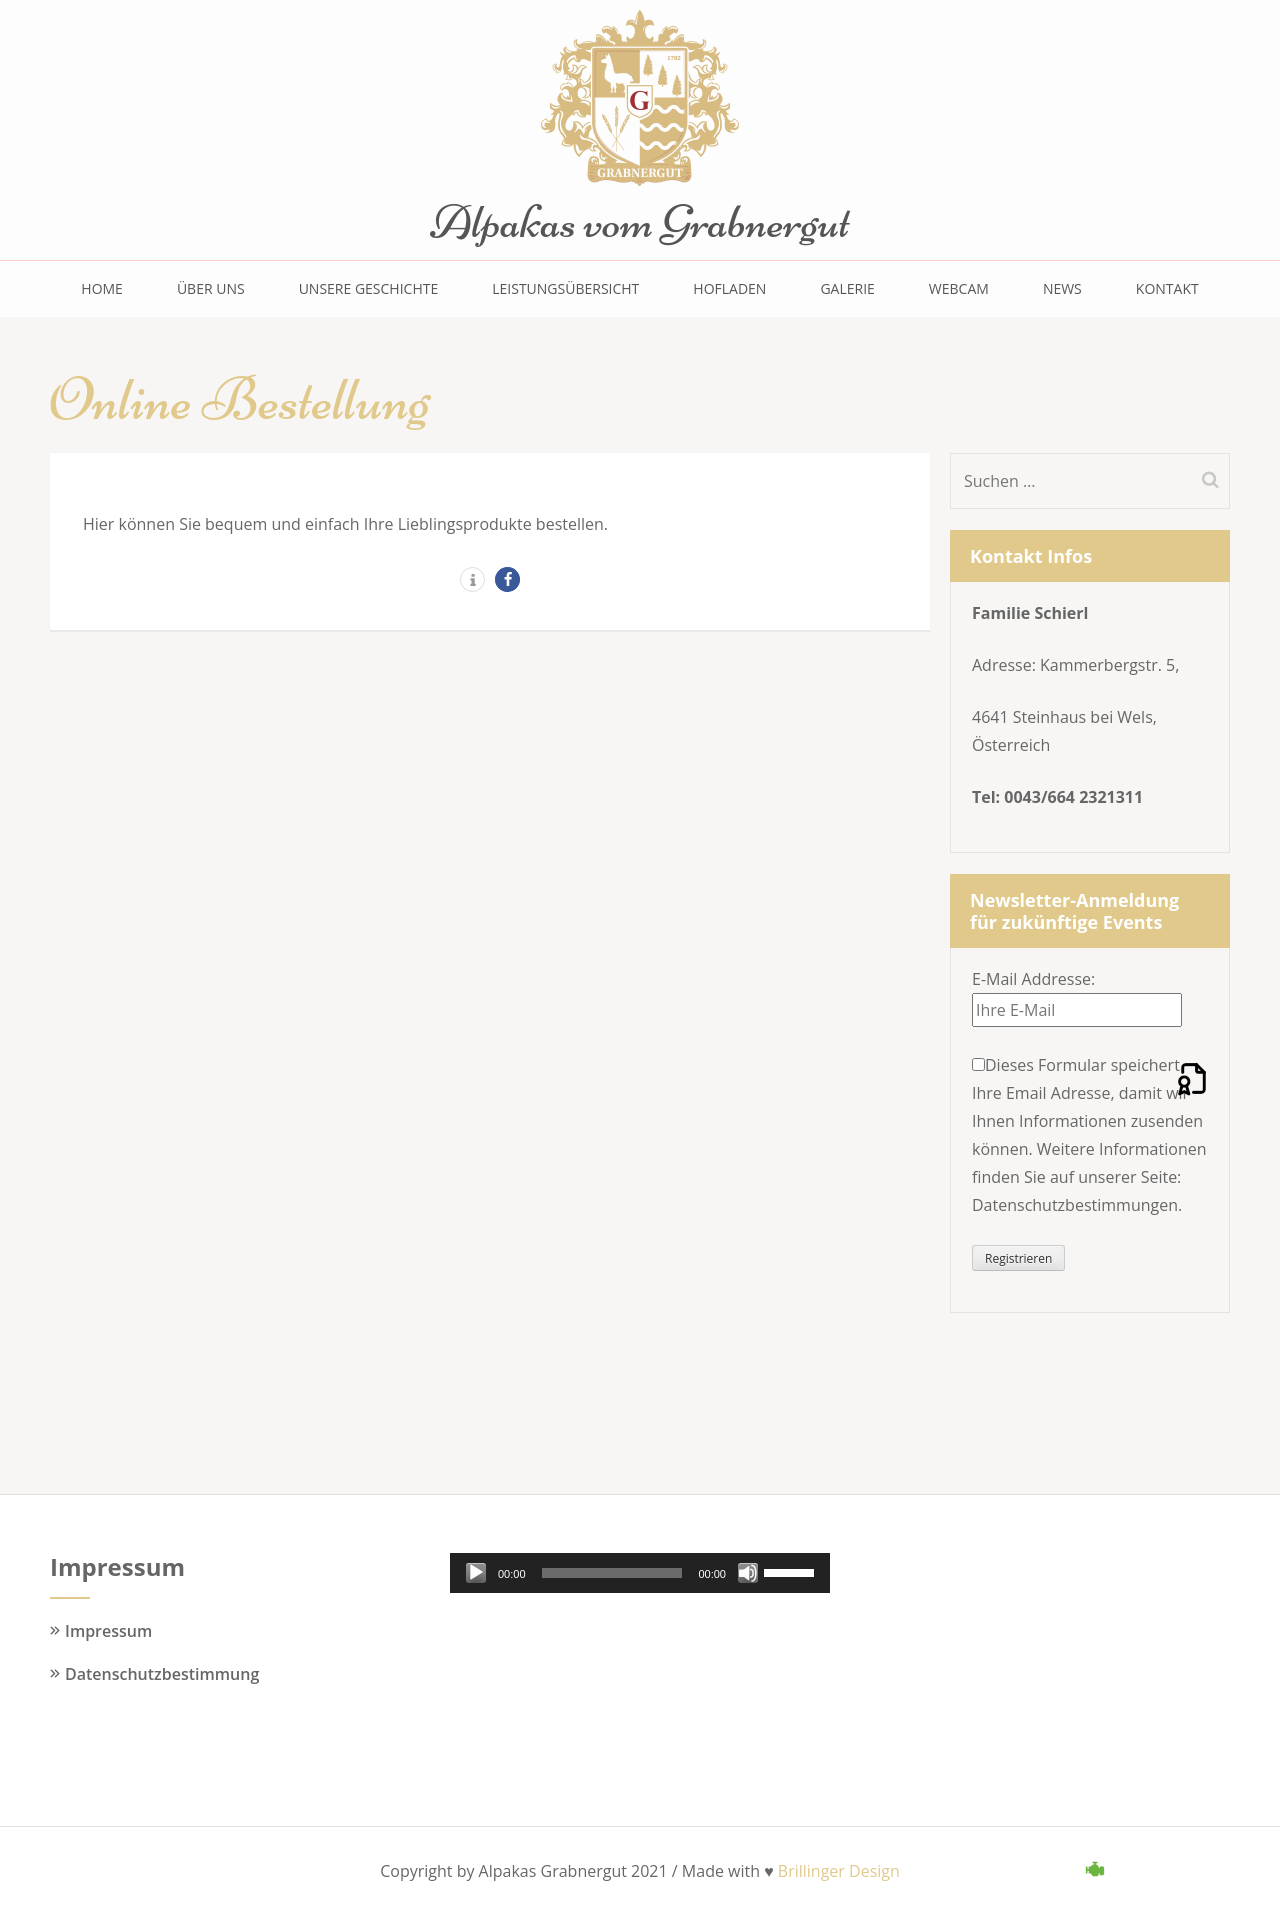 This screenshot has height=1915, width=1280. I want to click on view certified or verified document, so click(1193, 1078).